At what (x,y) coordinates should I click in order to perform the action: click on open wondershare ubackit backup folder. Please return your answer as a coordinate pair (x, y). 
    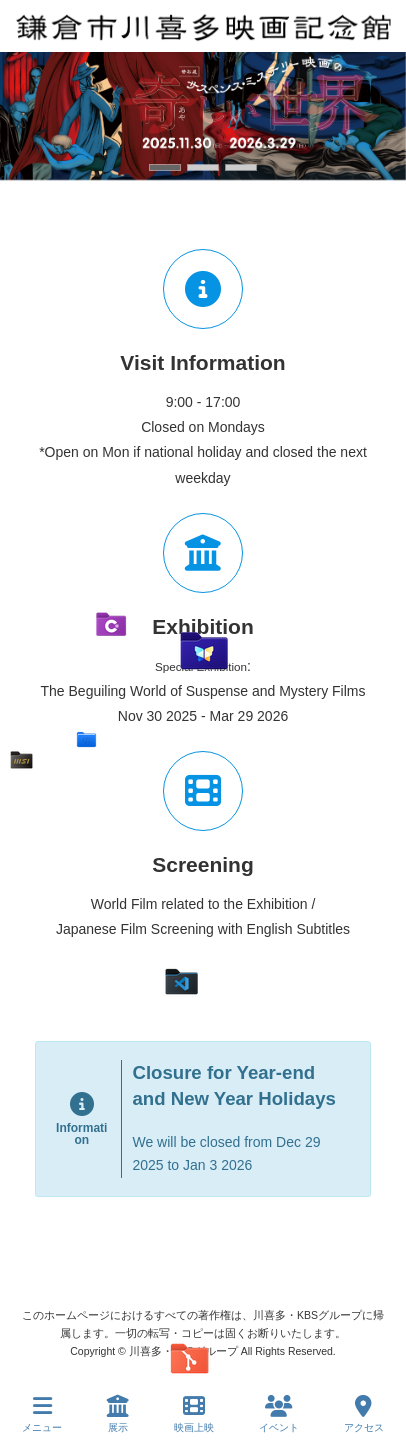
    Looking at the image, I should click on (204, 652).